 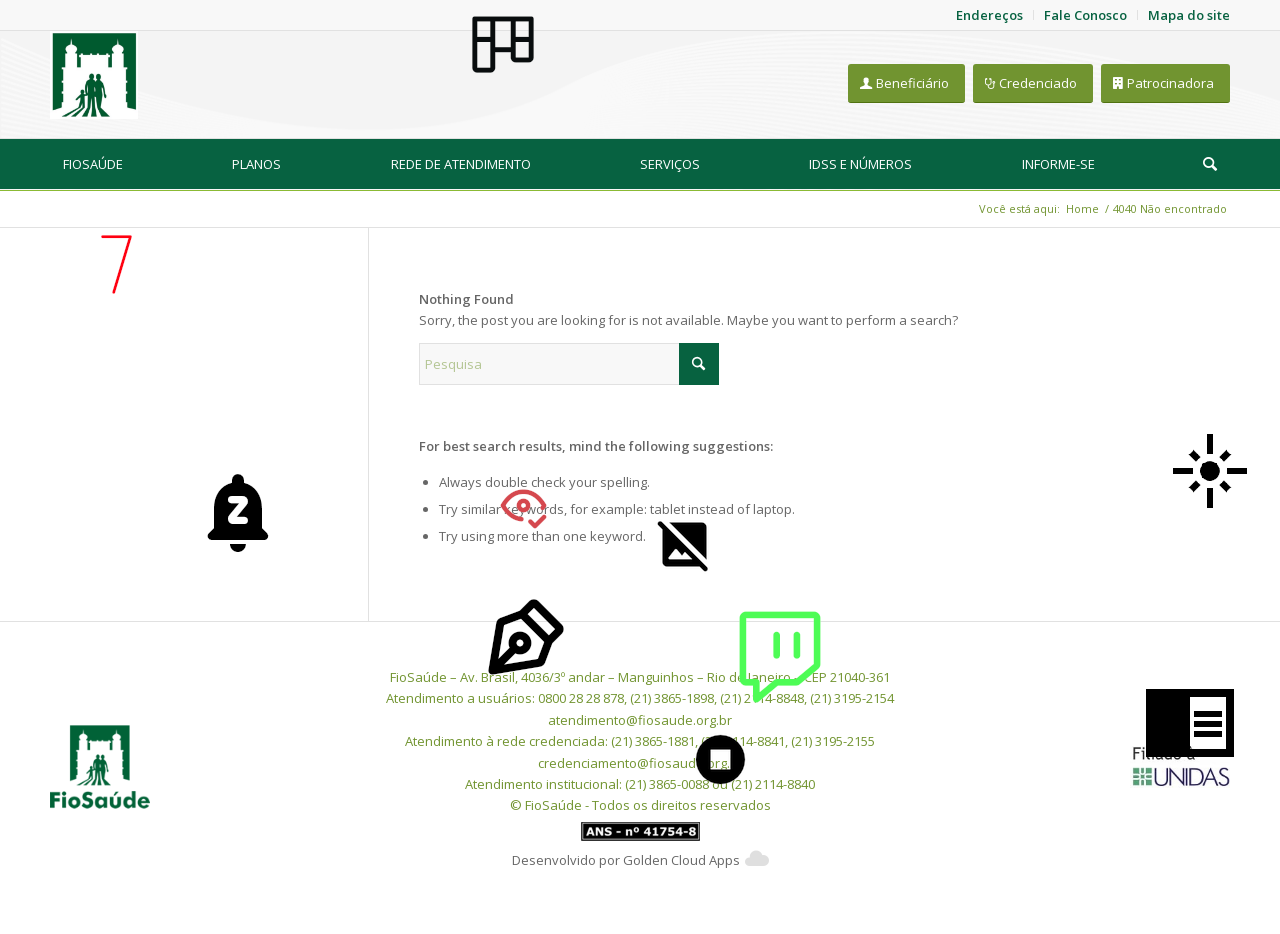 What do you see at coordinates (238, 512) in the screenshot?
I see `notifications are paused or snoozed` at bounding box center [238, 512].